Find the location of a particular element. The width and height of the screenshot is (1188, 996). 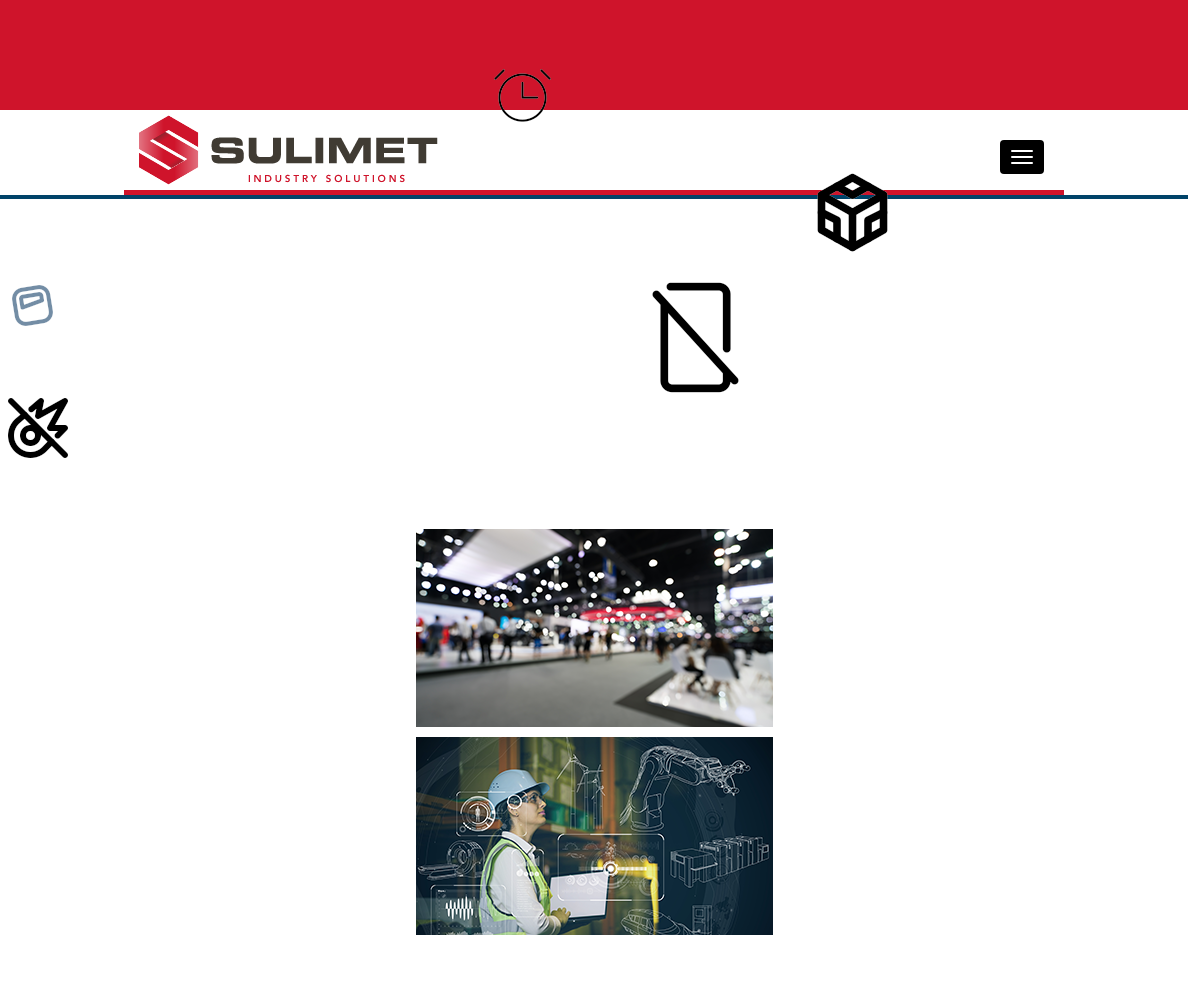

open CodeSandbox development environment is located at coordinates (852, 212).